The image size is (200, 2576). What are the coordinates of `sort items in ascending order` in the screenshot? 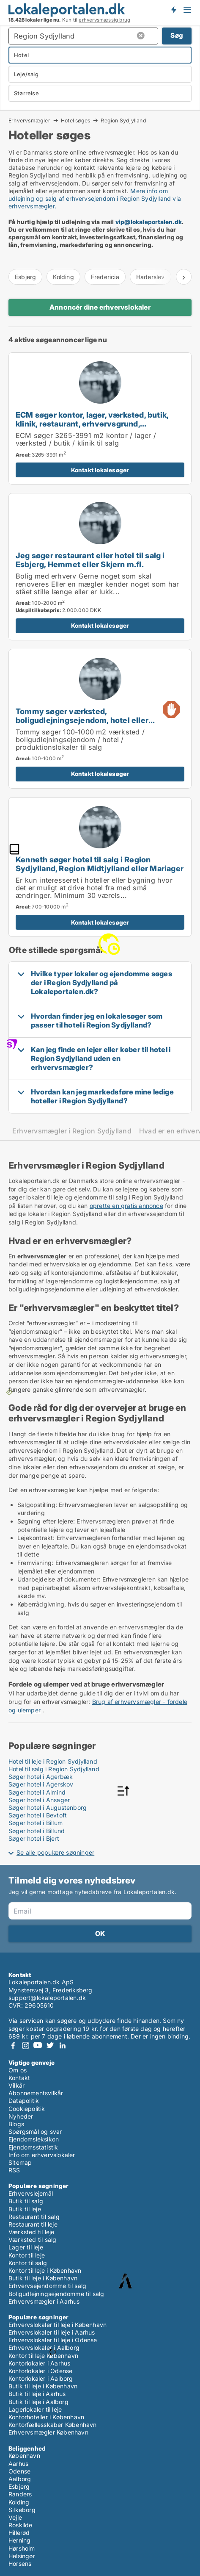 It's located at (123, 1791).